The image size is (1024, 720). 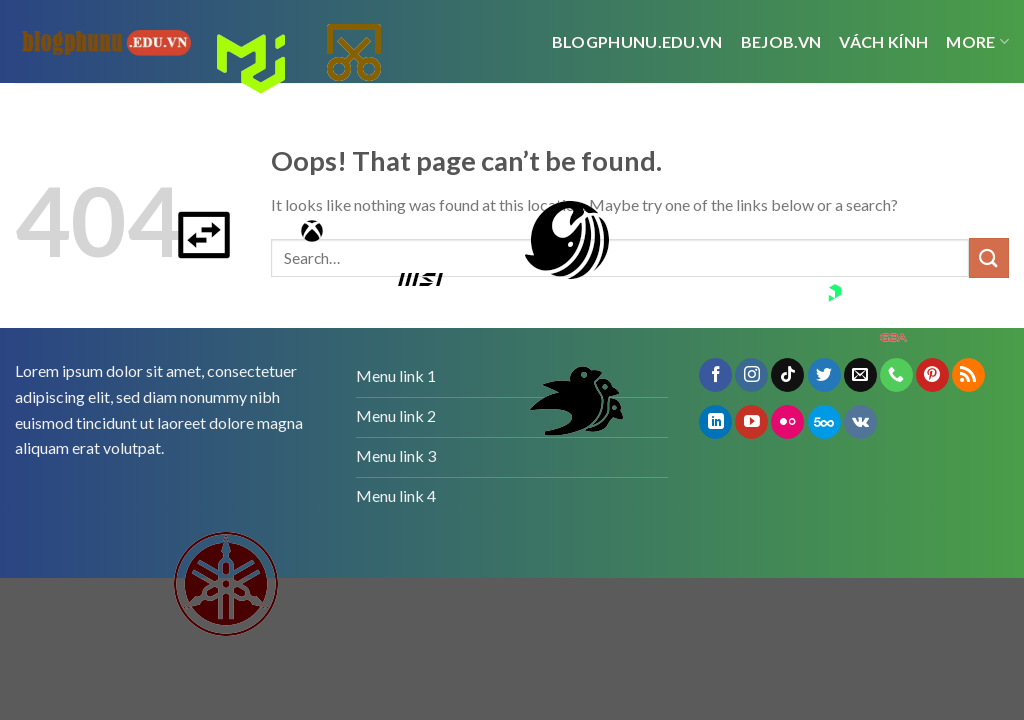 What do you see at coordinates (576, 401) in the screenshot?
I see `bevy game engine logo` at bounding box center [576, 401].